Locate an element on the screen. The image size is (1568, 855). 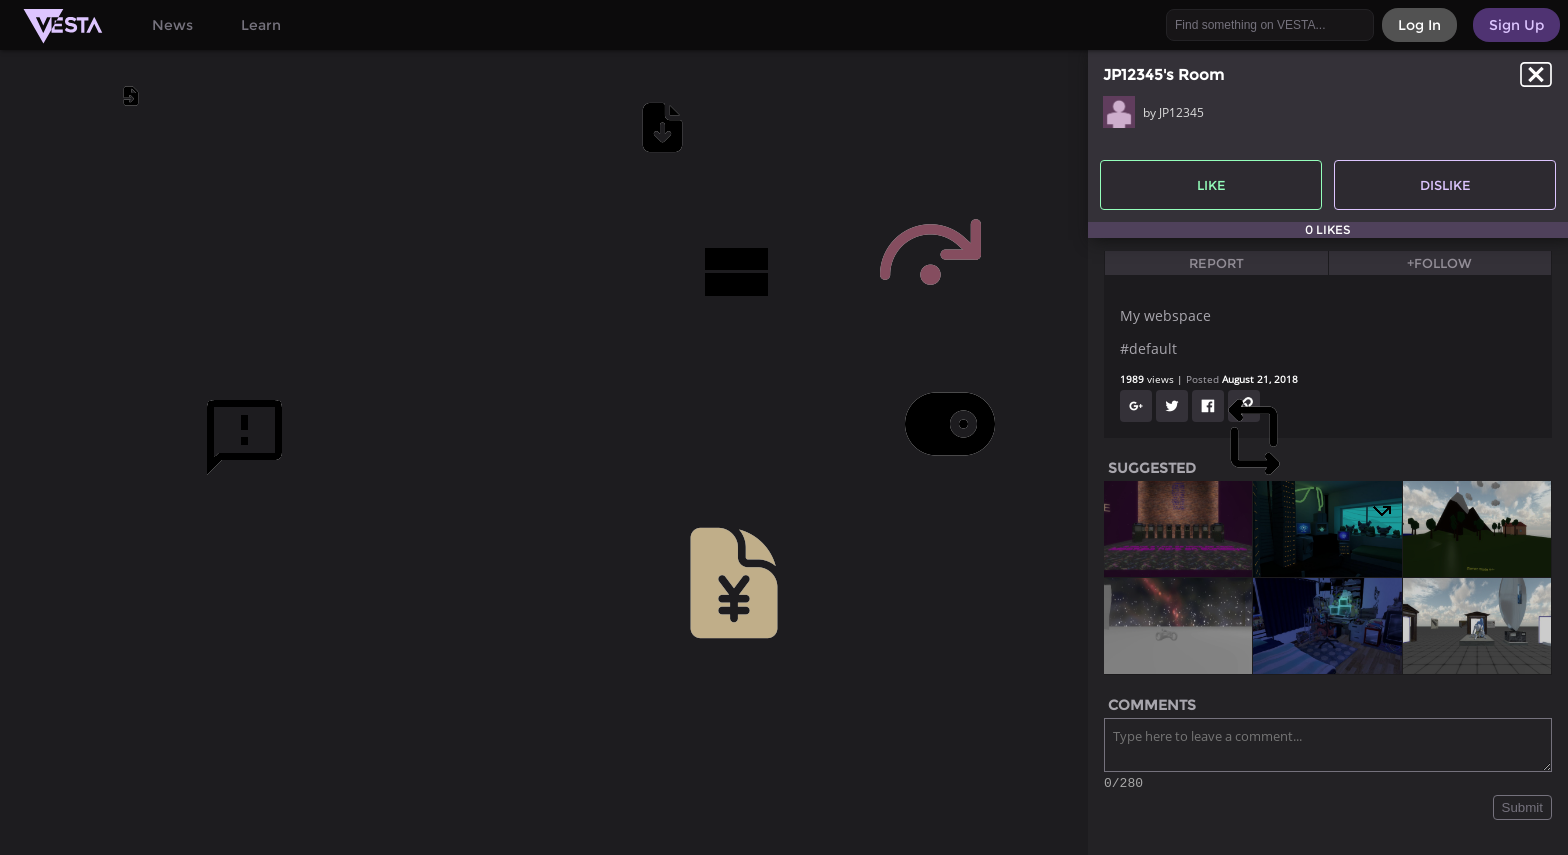
switch to stream or list view is located at coordinates (734, 273).